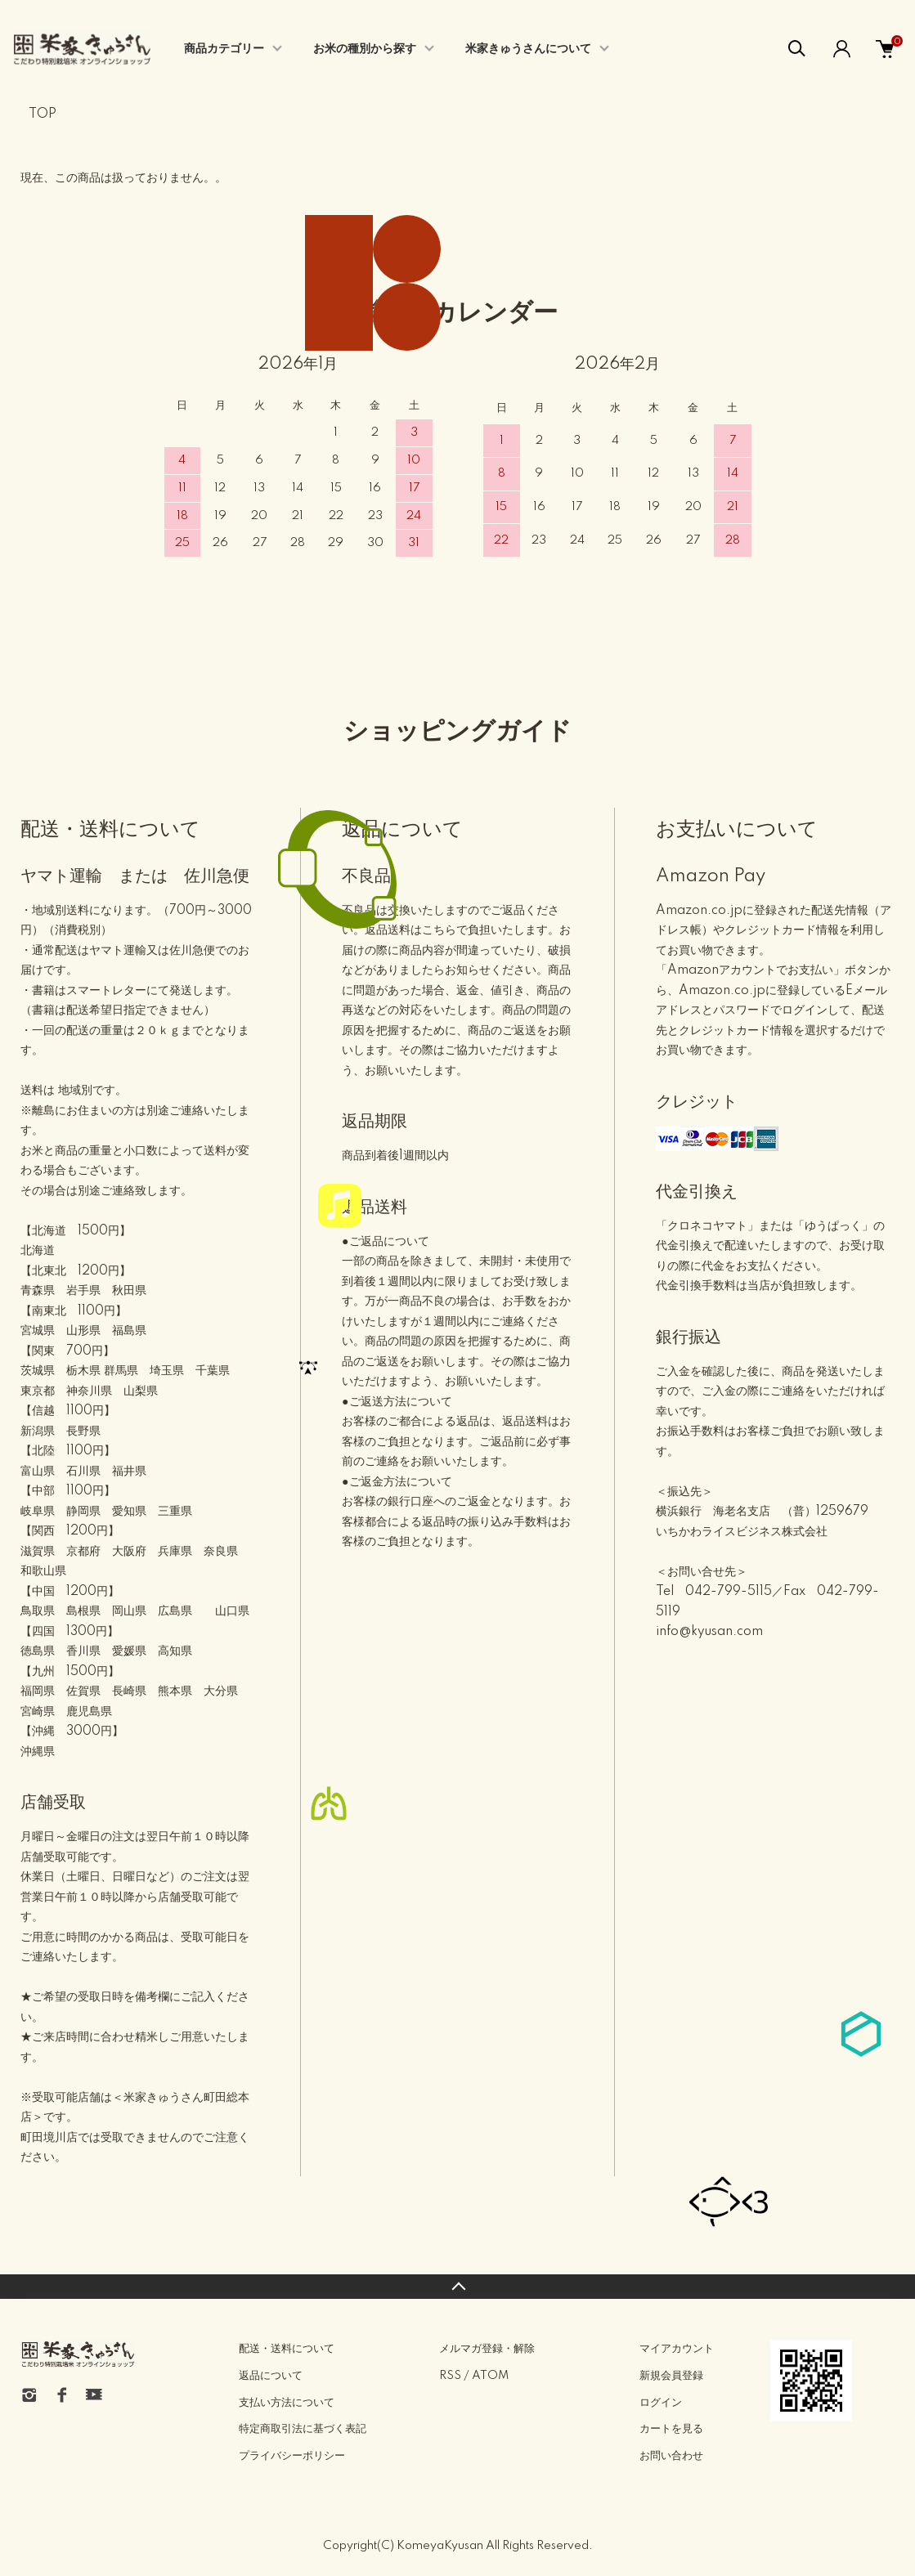 The image size is (915, 2576). I want to click on open Tresorit secure cloud storage, so click(861, 2034).